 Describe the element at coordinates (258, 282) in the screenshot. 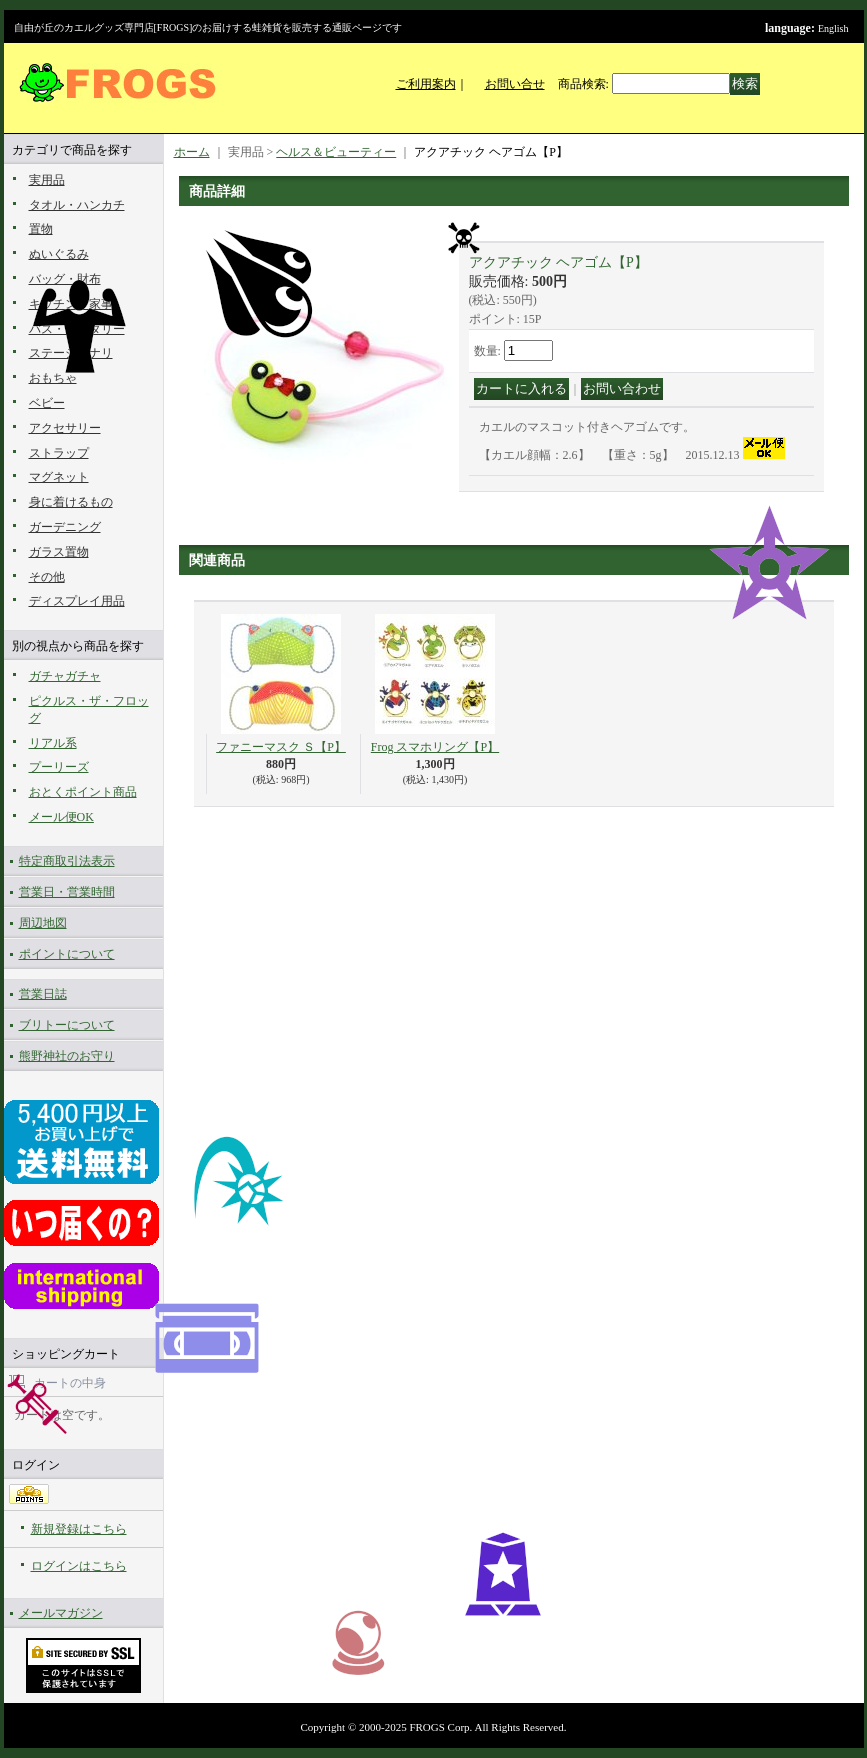

I see `view liquid or water-related resources` at that location.